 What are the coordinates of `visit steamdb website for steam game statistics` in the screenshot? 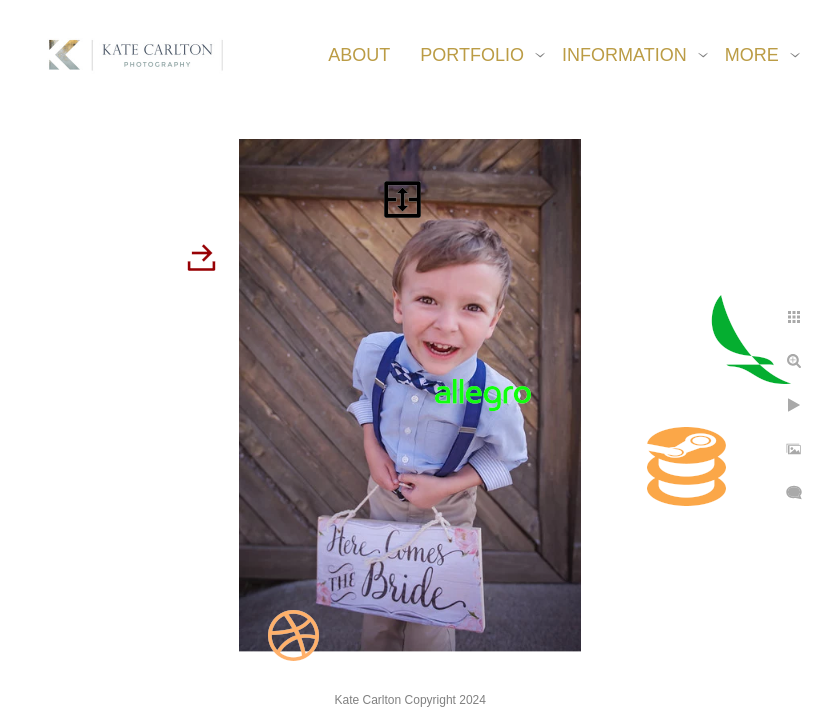 It's located at (686, 466).